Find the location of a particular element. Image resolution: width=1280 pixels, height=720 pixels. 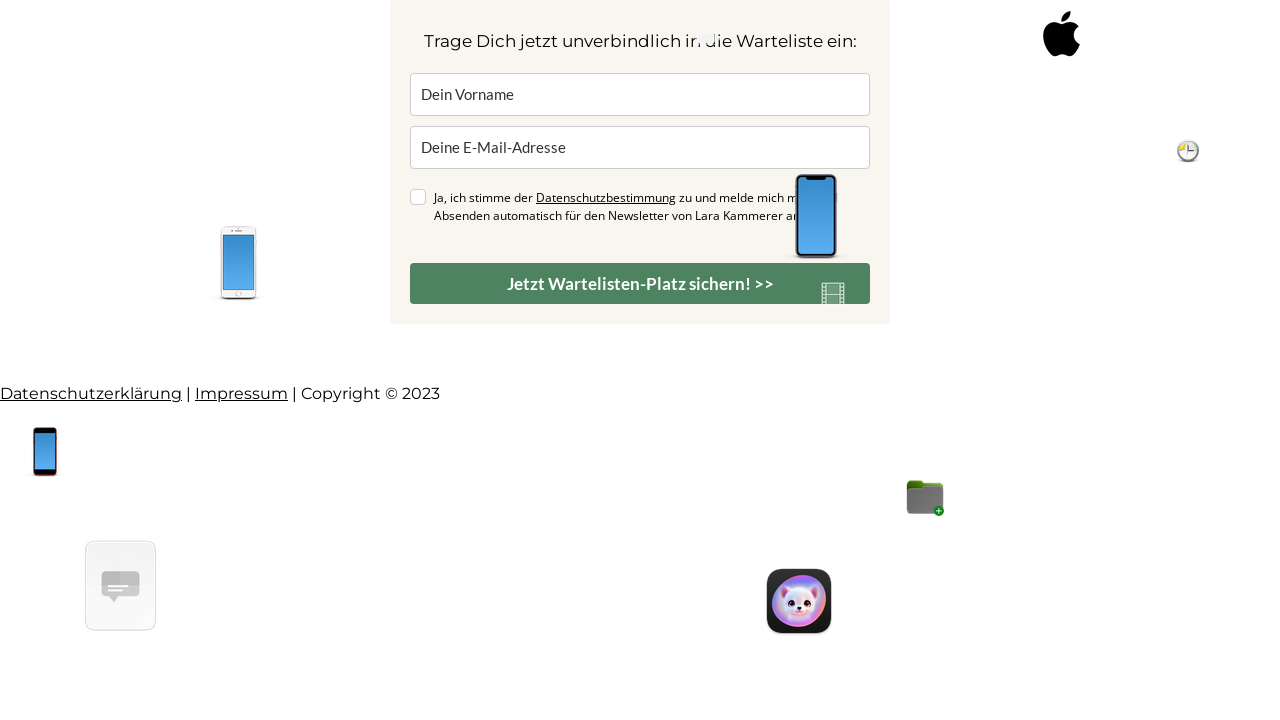

apple system service or background process is located at coordinates (1061, 35).